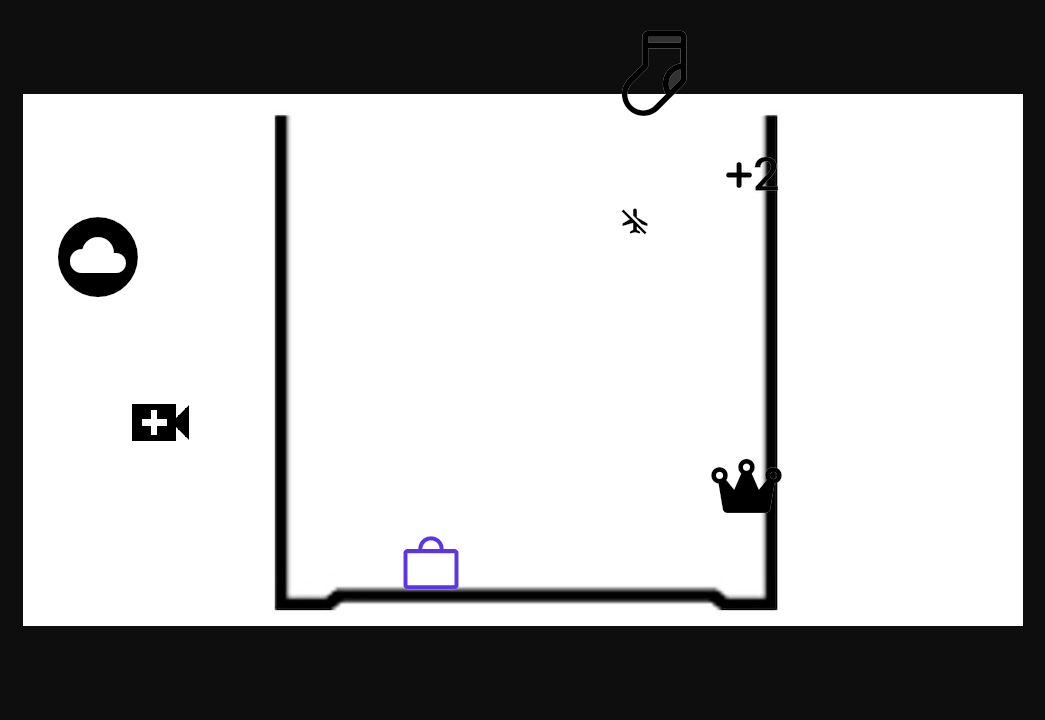 This screenshot has width=1045, height=720. I want to click on indicates premium or VIP membership status, so click(746, 489).